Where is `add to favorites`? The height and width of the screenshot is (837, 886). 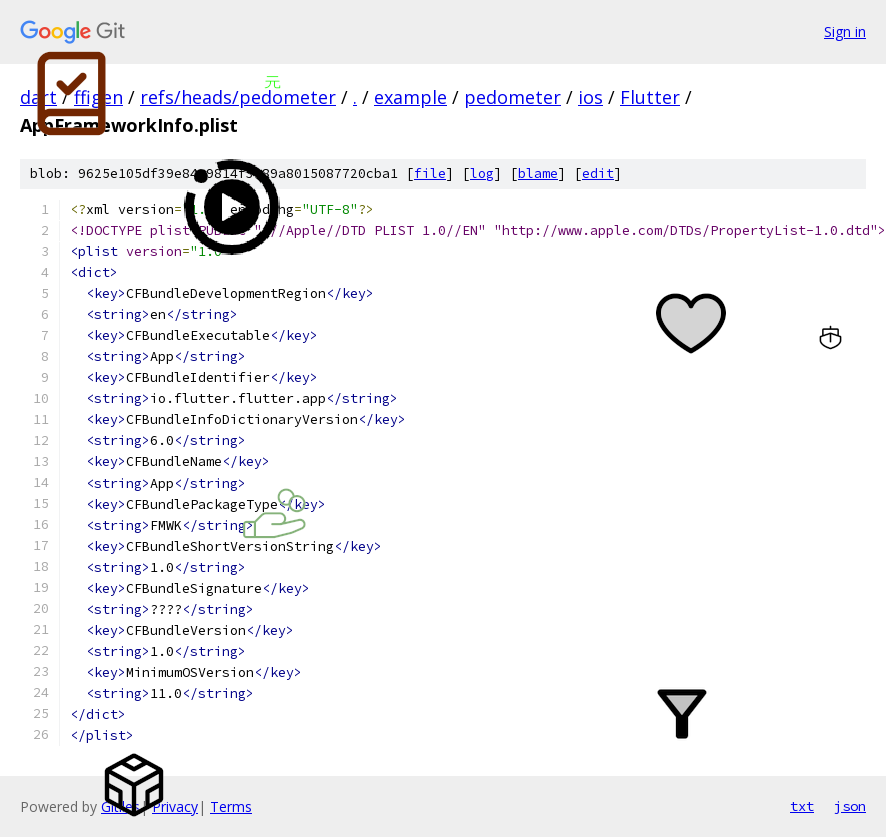
add to favorites is located at coordinates (691, 321).